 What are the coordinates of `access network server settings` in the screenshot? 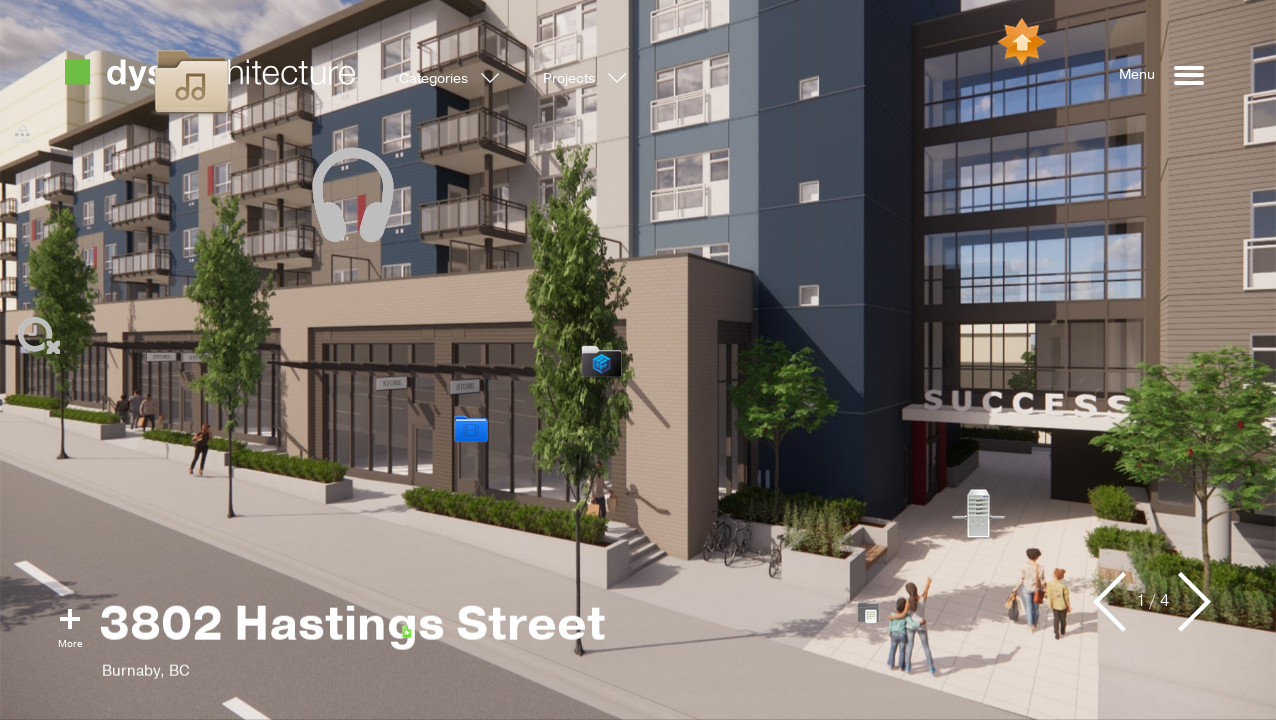 It's located at (978, 514).